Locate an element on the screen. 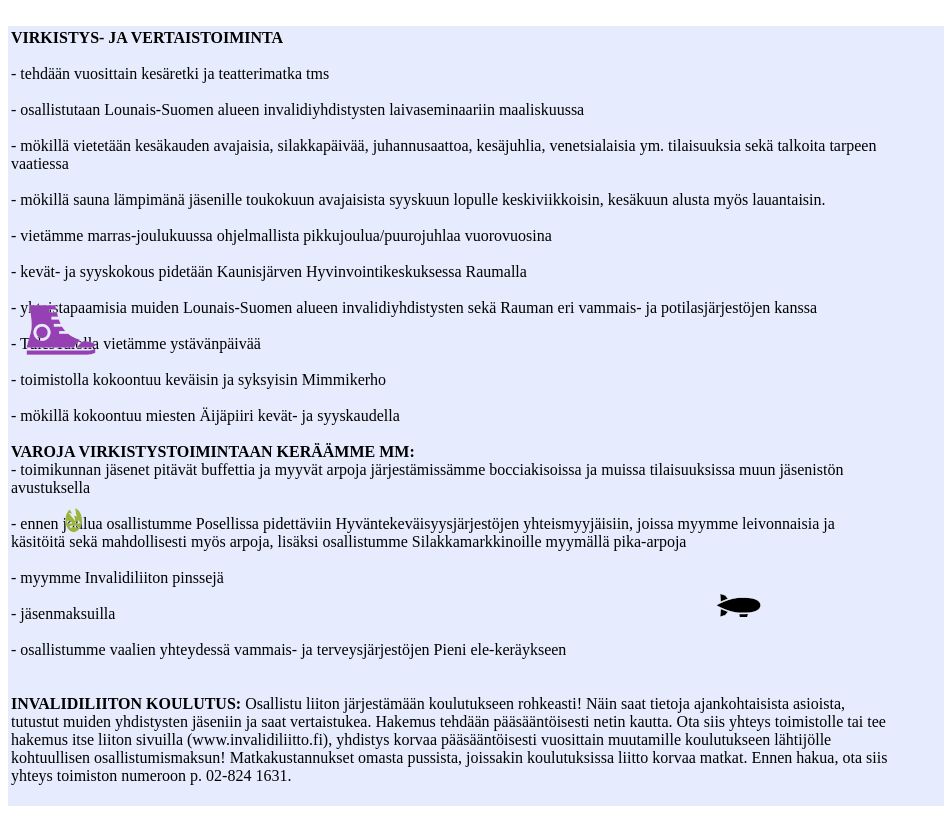  browse footwear or shoe products is located at coordinates (61, 330).